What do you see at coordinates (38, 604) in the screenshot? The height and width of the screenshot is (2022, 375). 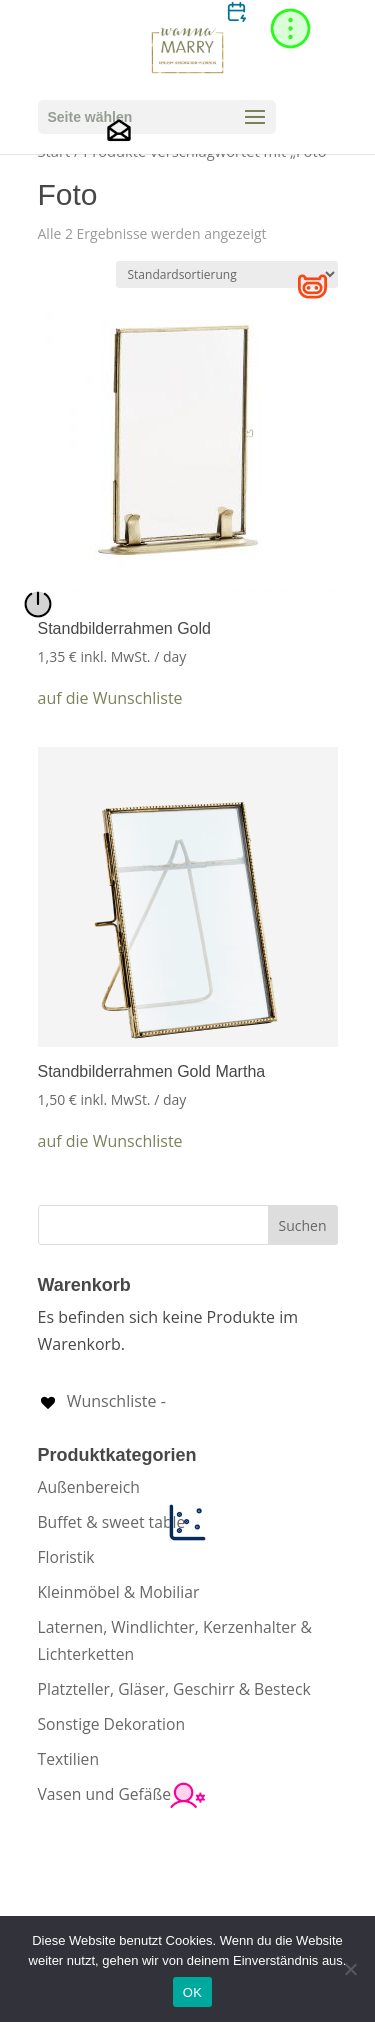 I see `turn device on or off` at bounding box center [38, 604].